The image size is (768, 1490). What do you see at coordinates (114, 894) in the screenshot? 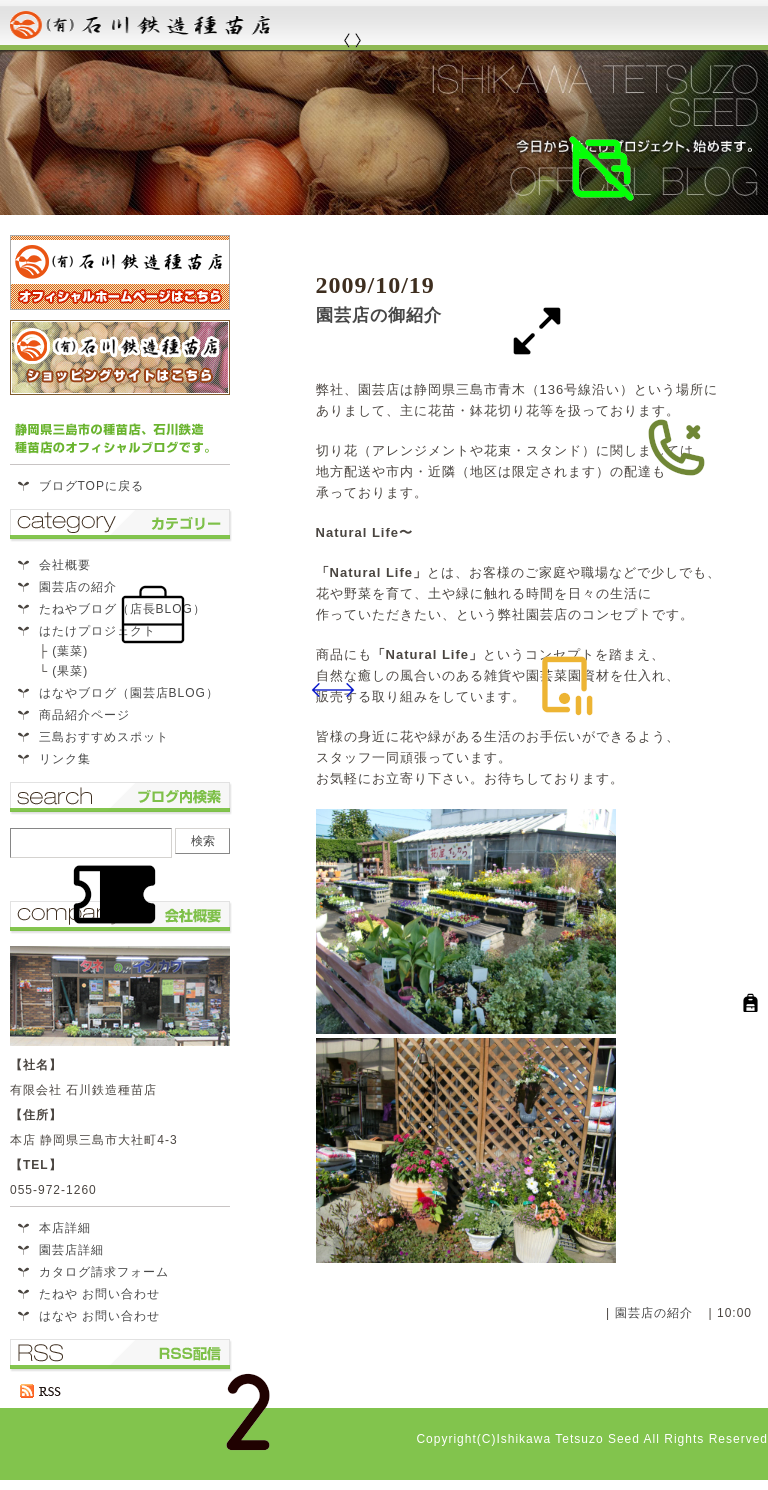
I see `view your tickets or passes` at bounding box center [114, 894].